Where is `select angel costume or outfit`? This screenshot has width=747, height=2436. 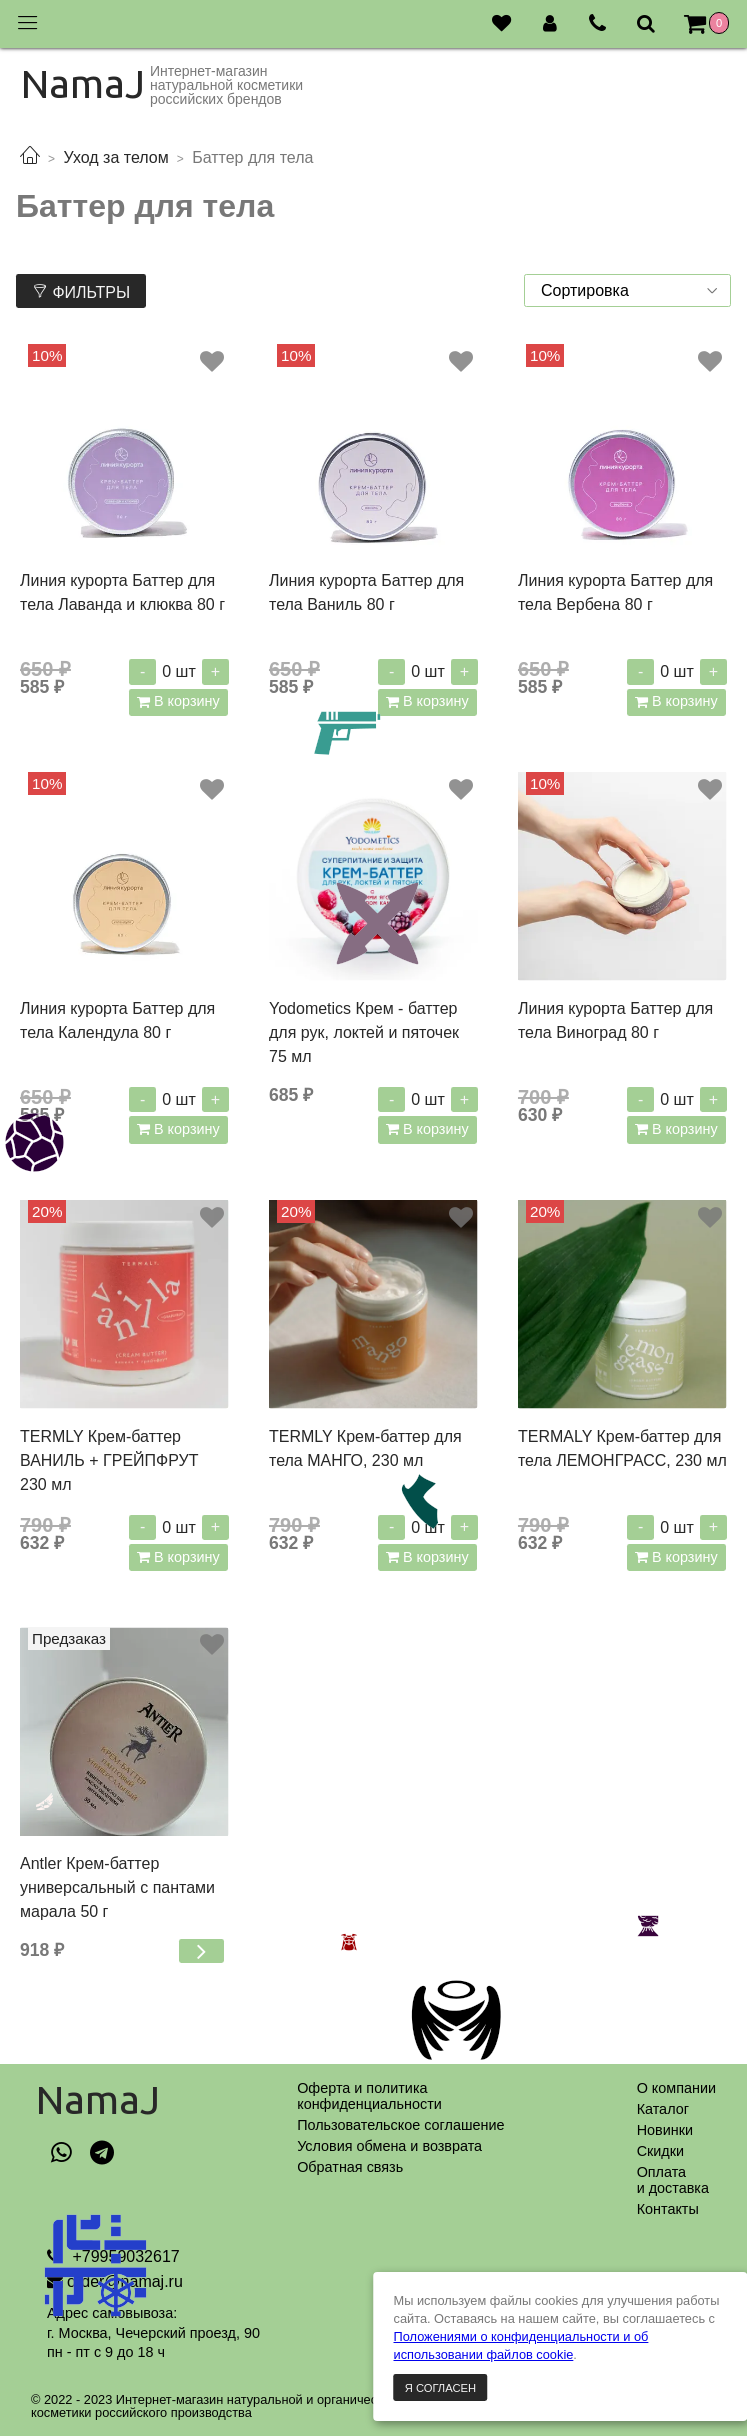 select angel costume or outfit is located at coordinates (455, 2023).